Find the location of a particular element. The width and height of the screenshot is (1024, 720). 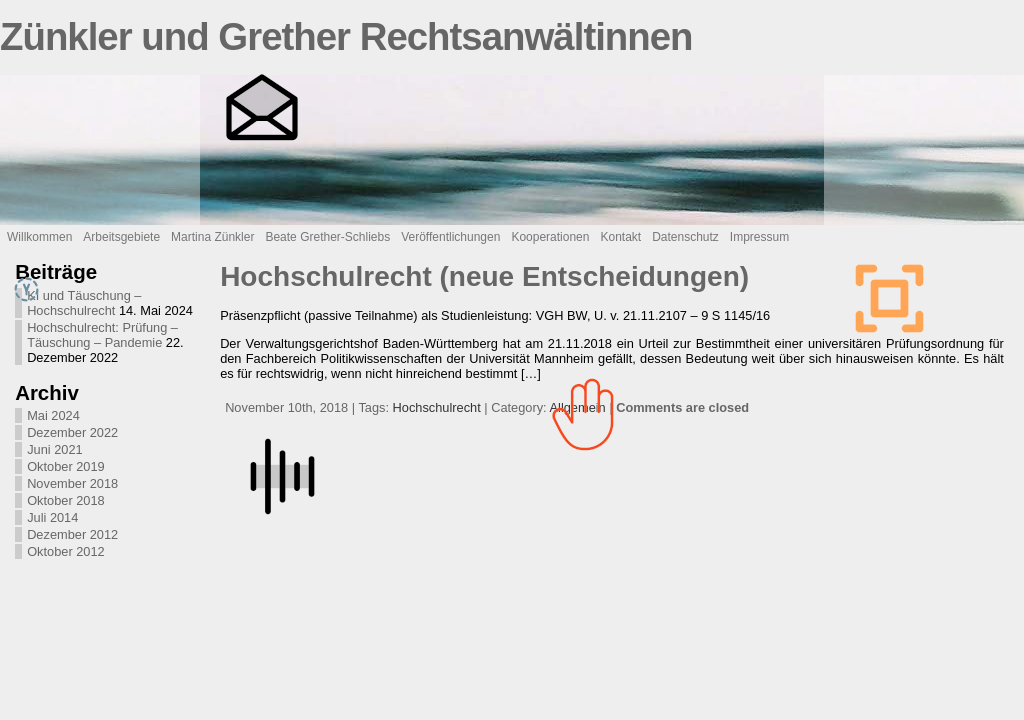

view an opened or read email is located at coordinates (262, 110).